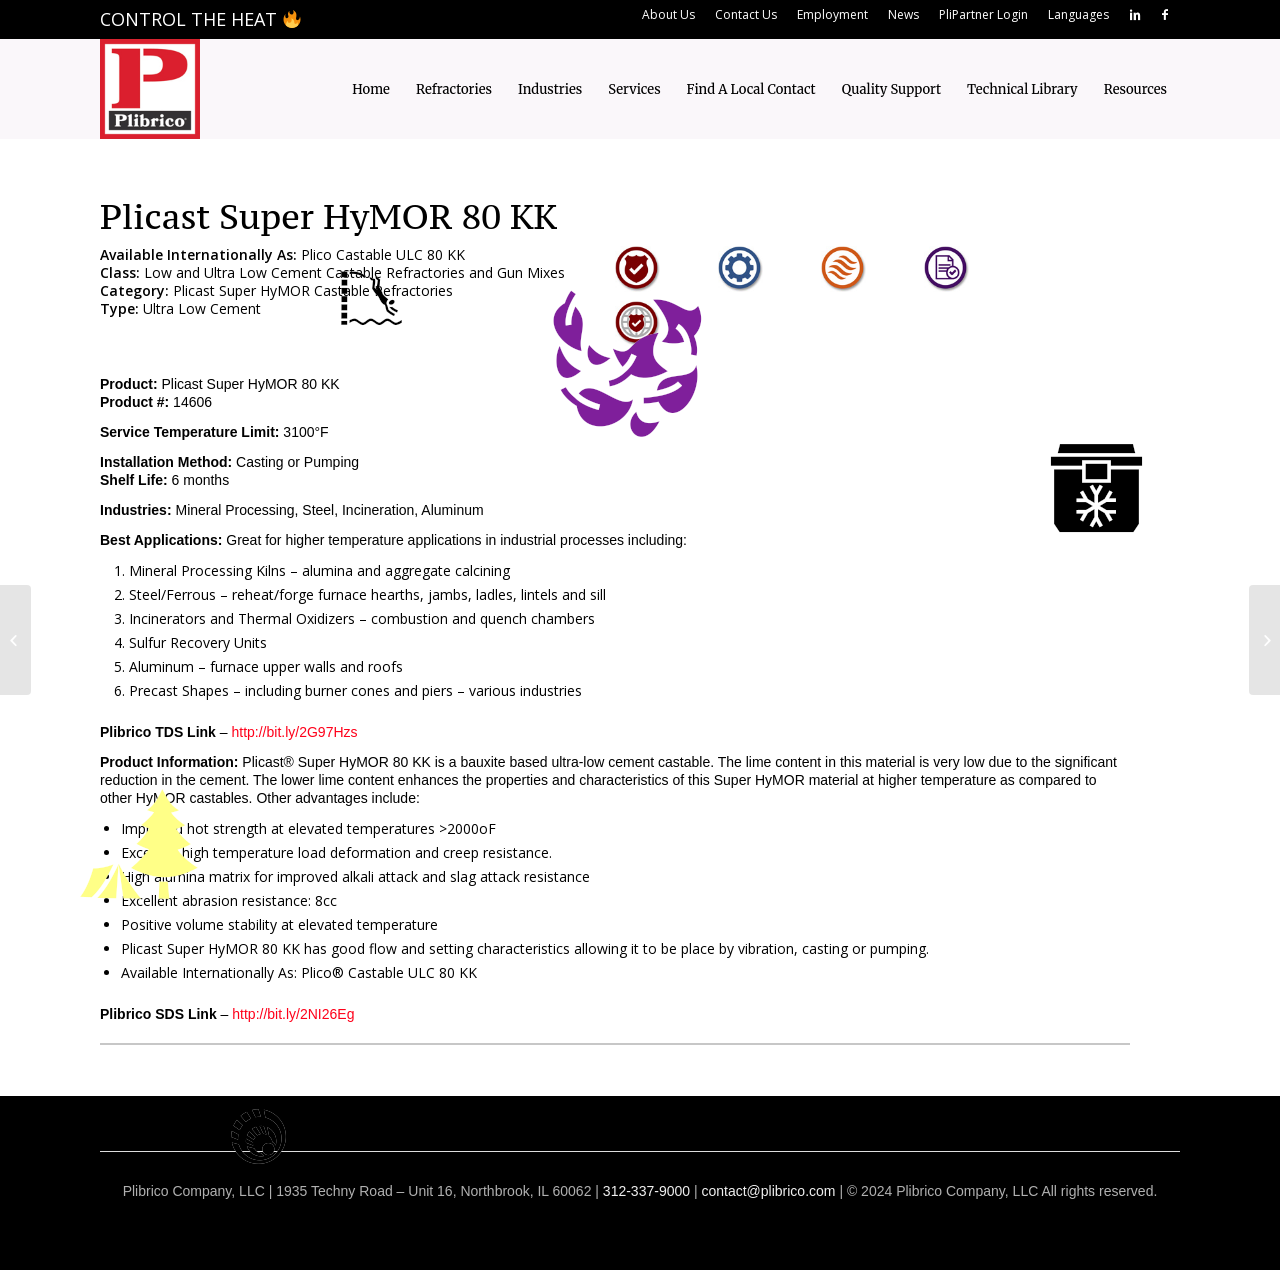 This screenshot has width=1280, height=1280. Describe the element at coordinates (371, 295) in the screenshot. I see `access swimming pool or diving activities` at that location.